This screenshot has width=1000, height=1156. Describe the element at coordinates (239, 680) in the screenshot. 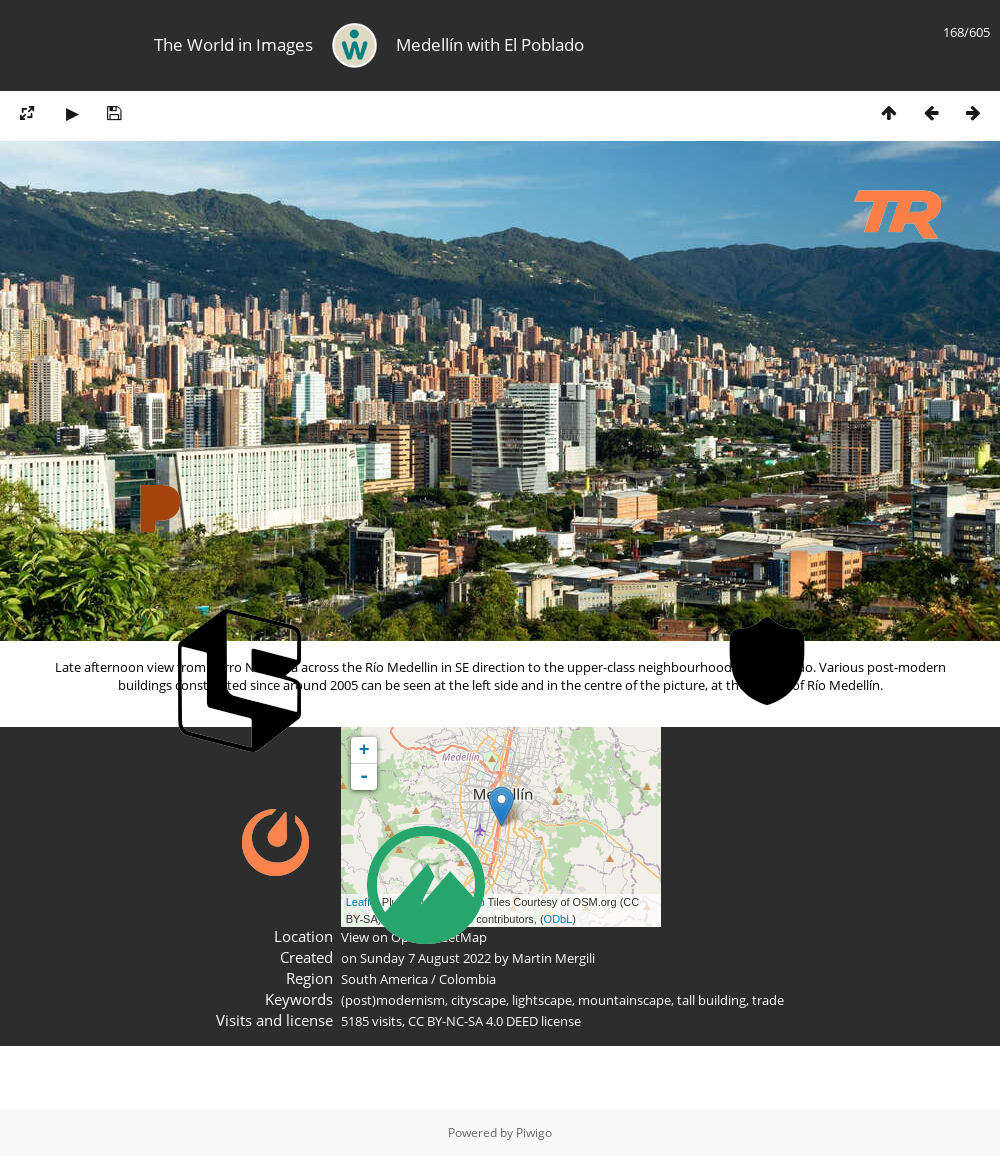

I see `loot crate subscription service logo` at that location.